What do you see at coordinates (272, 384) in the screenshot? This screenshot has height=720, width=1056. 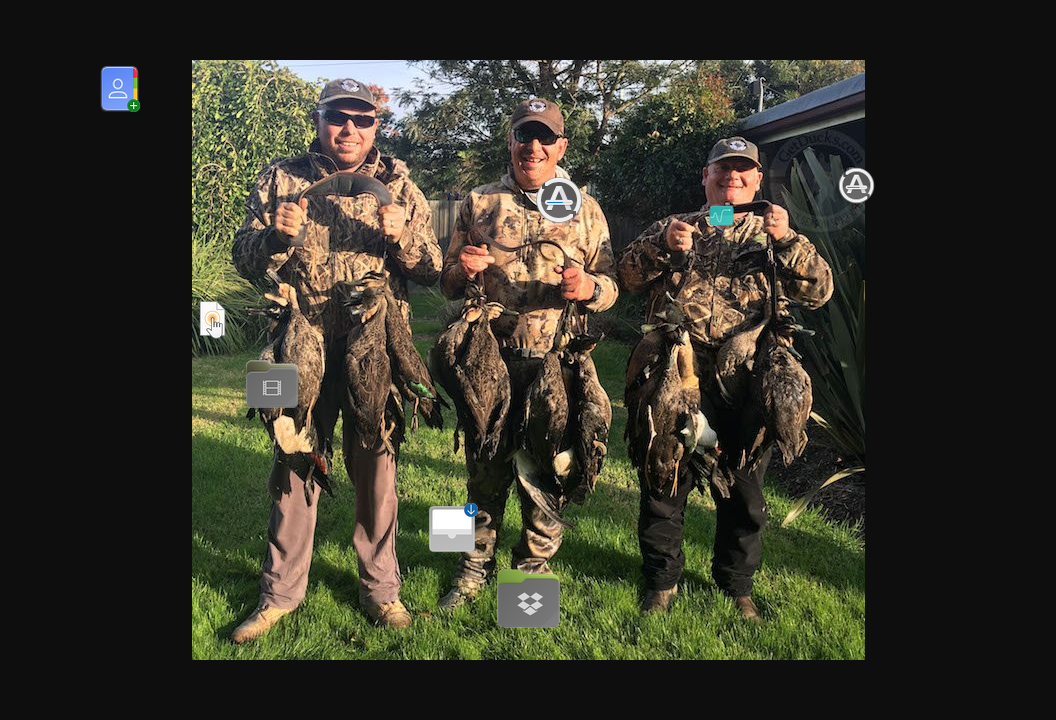 I see `open your videos folder` at bounding box center [272, 384].